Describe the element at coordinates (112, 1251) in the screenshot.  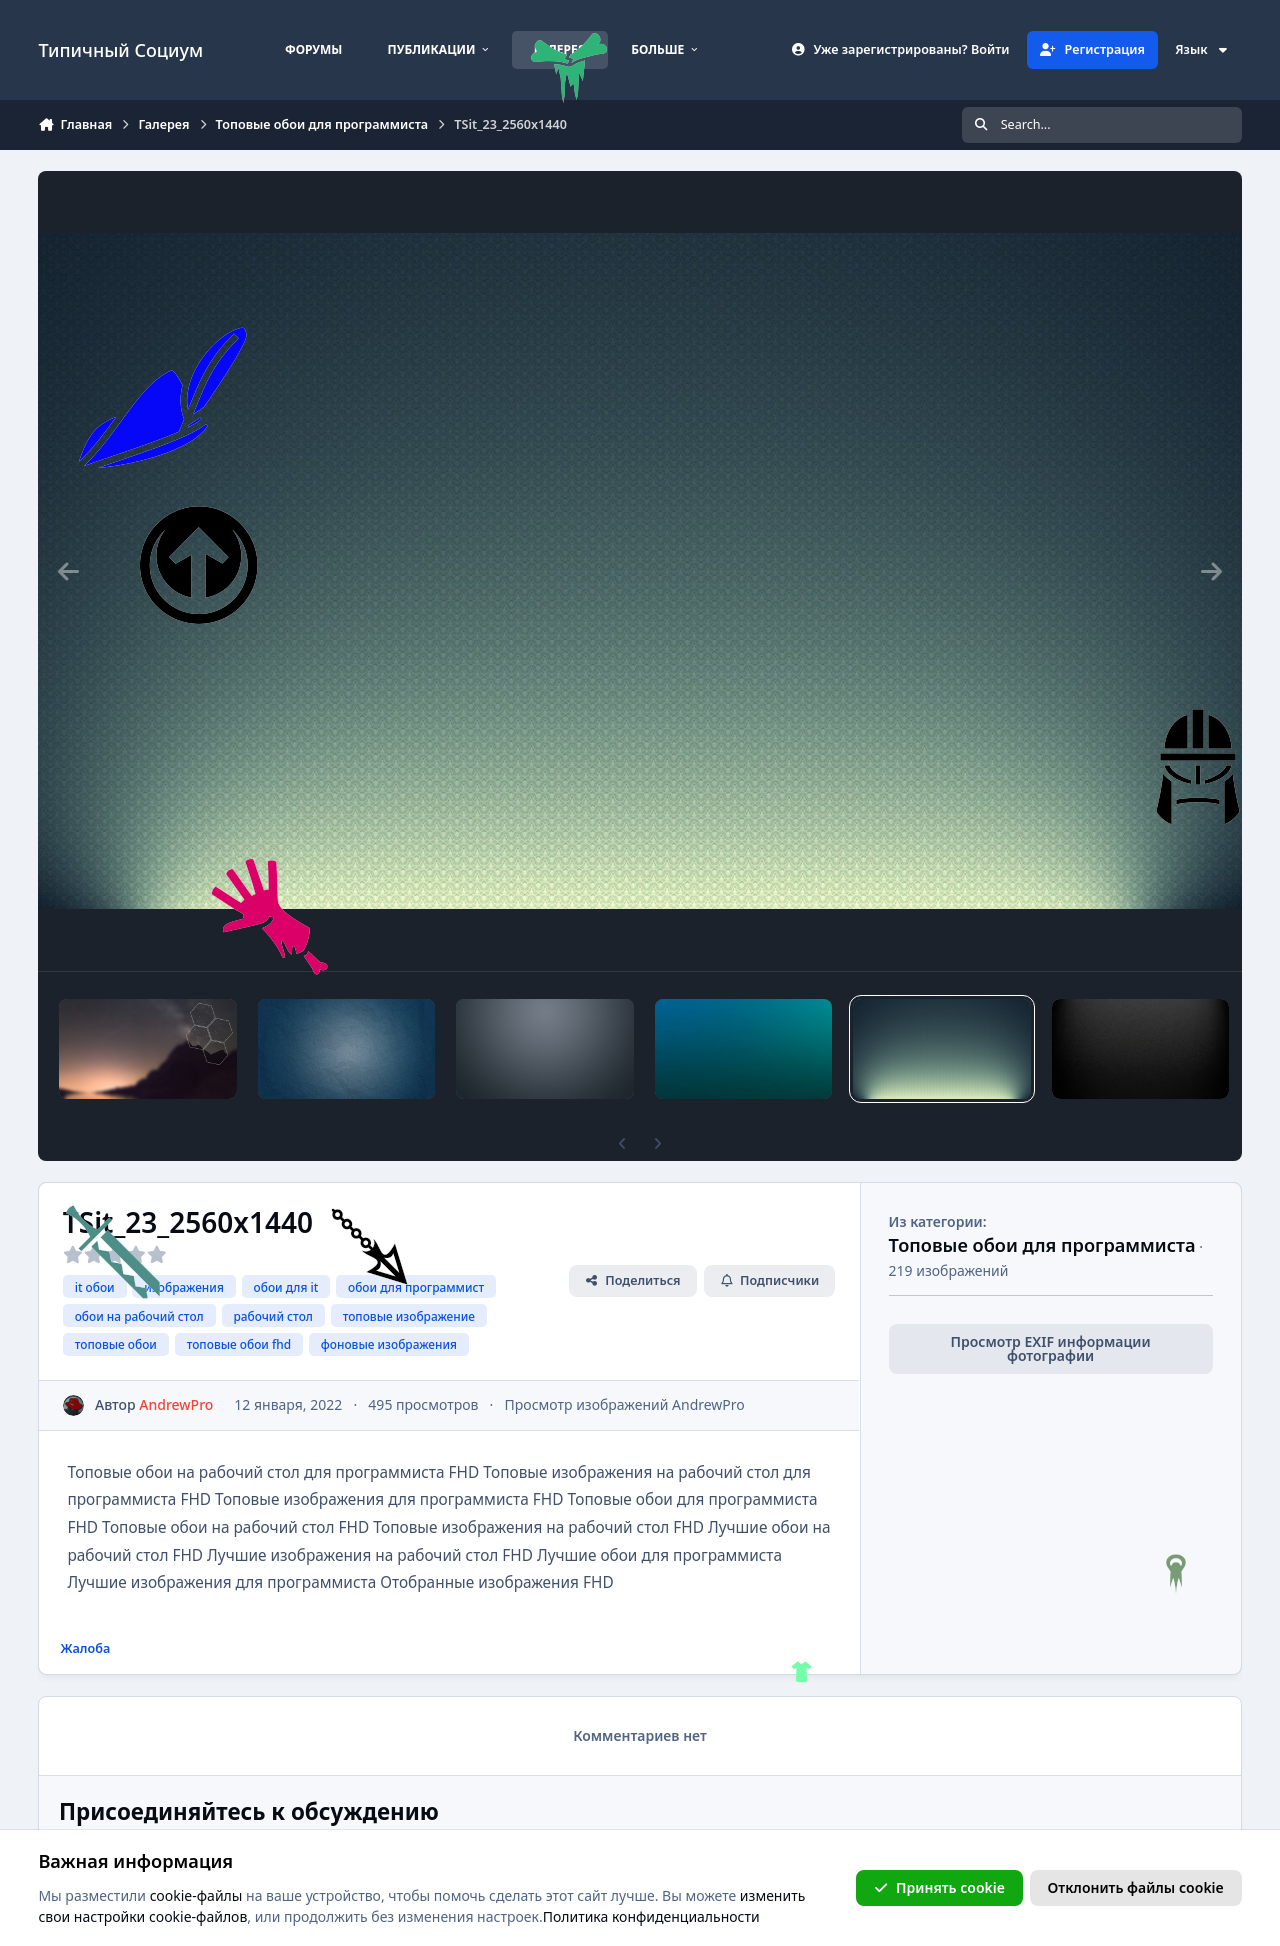
I see `select crocodile-themed sword weapon` at that location.